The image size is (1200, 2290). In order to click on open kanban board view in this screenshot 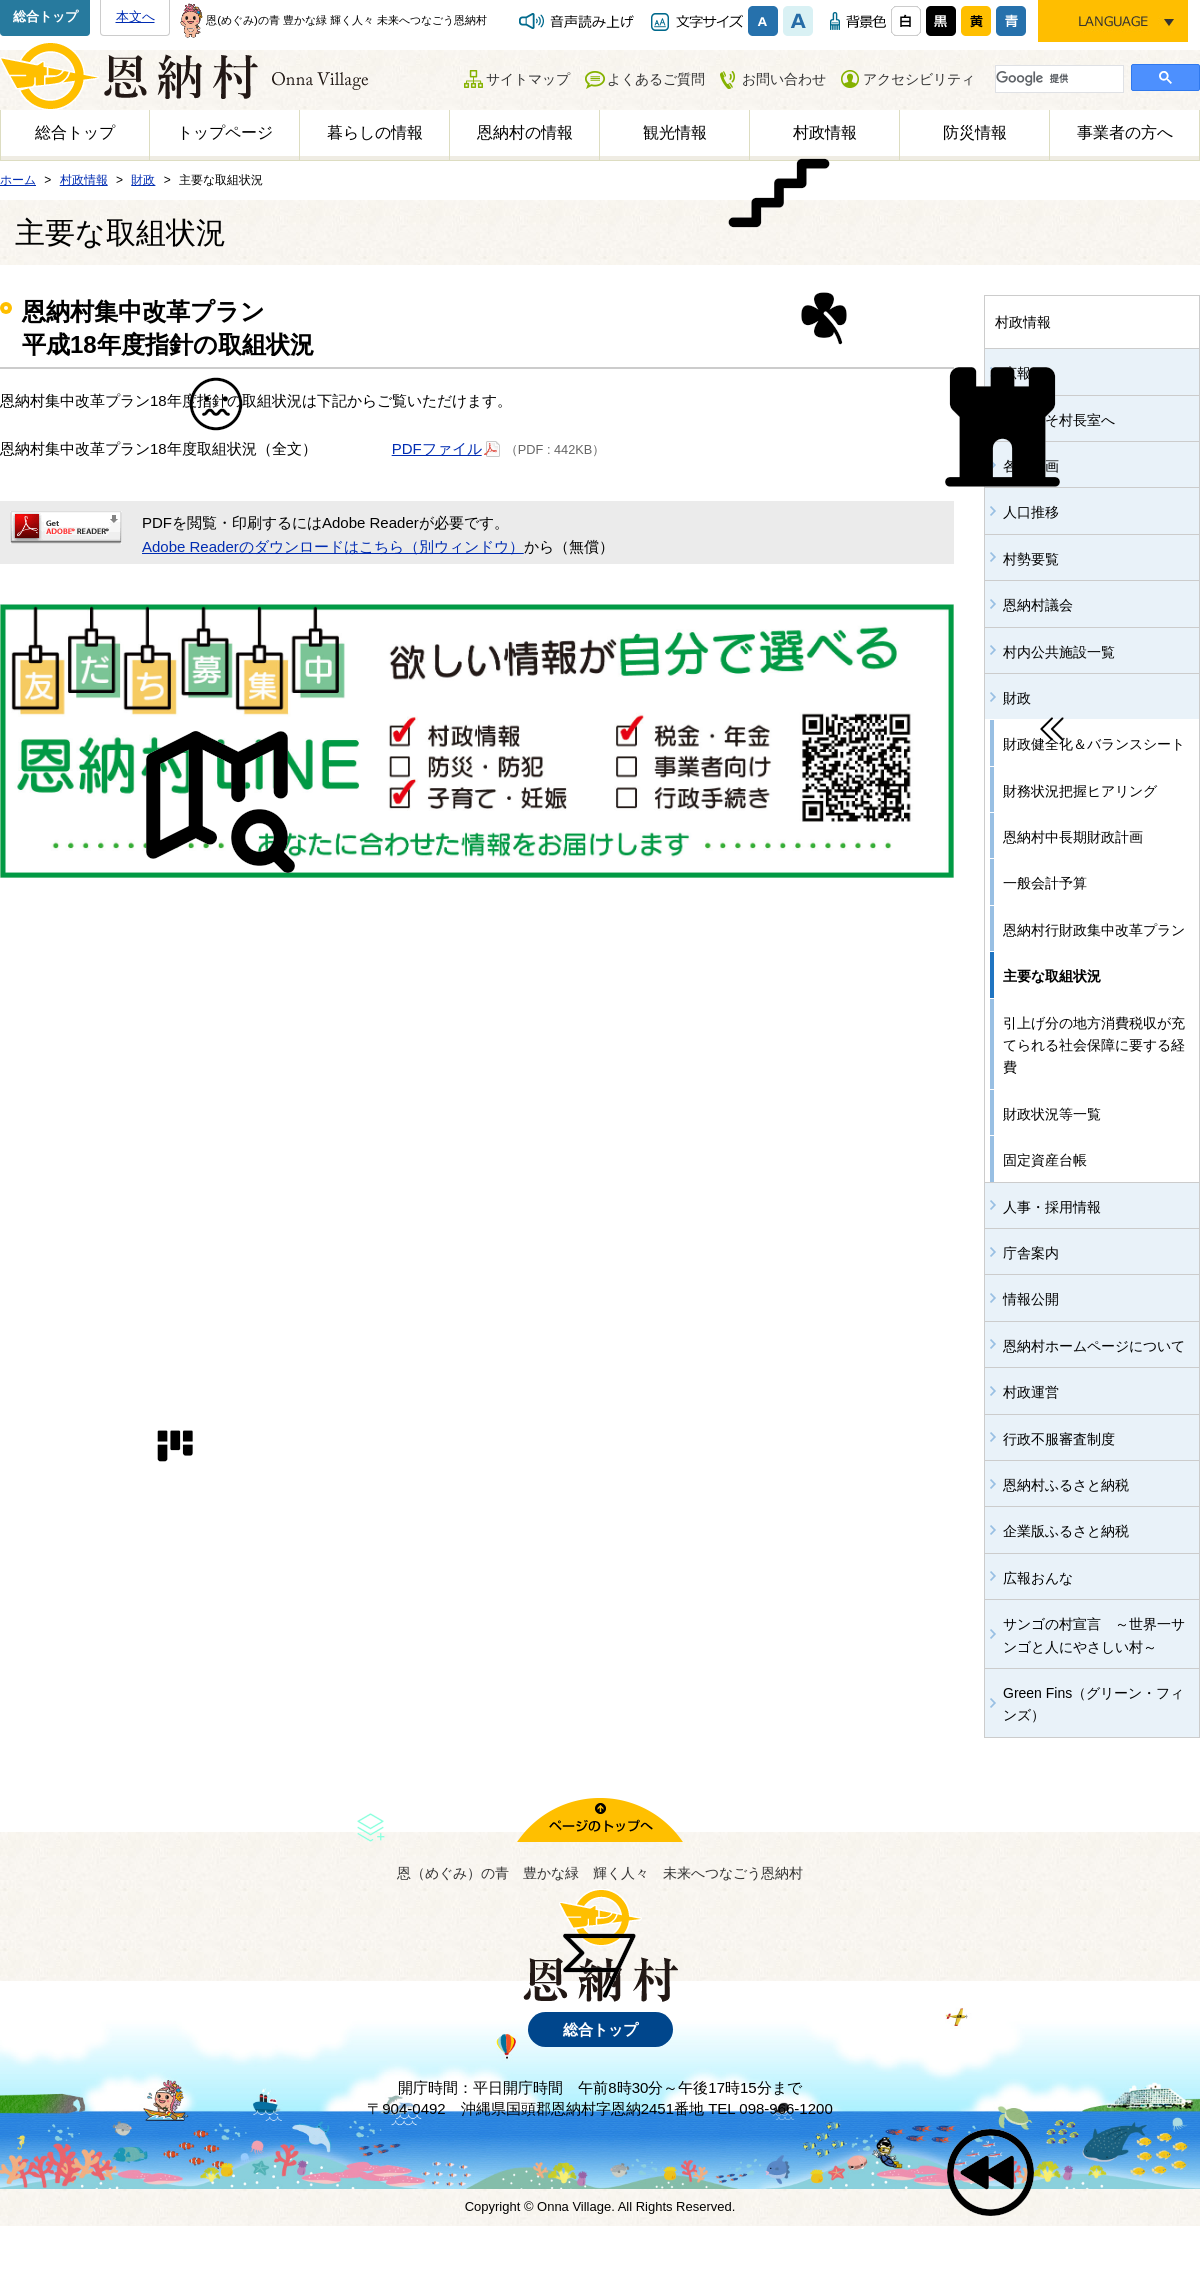, I will do `click(174, 1444)`.